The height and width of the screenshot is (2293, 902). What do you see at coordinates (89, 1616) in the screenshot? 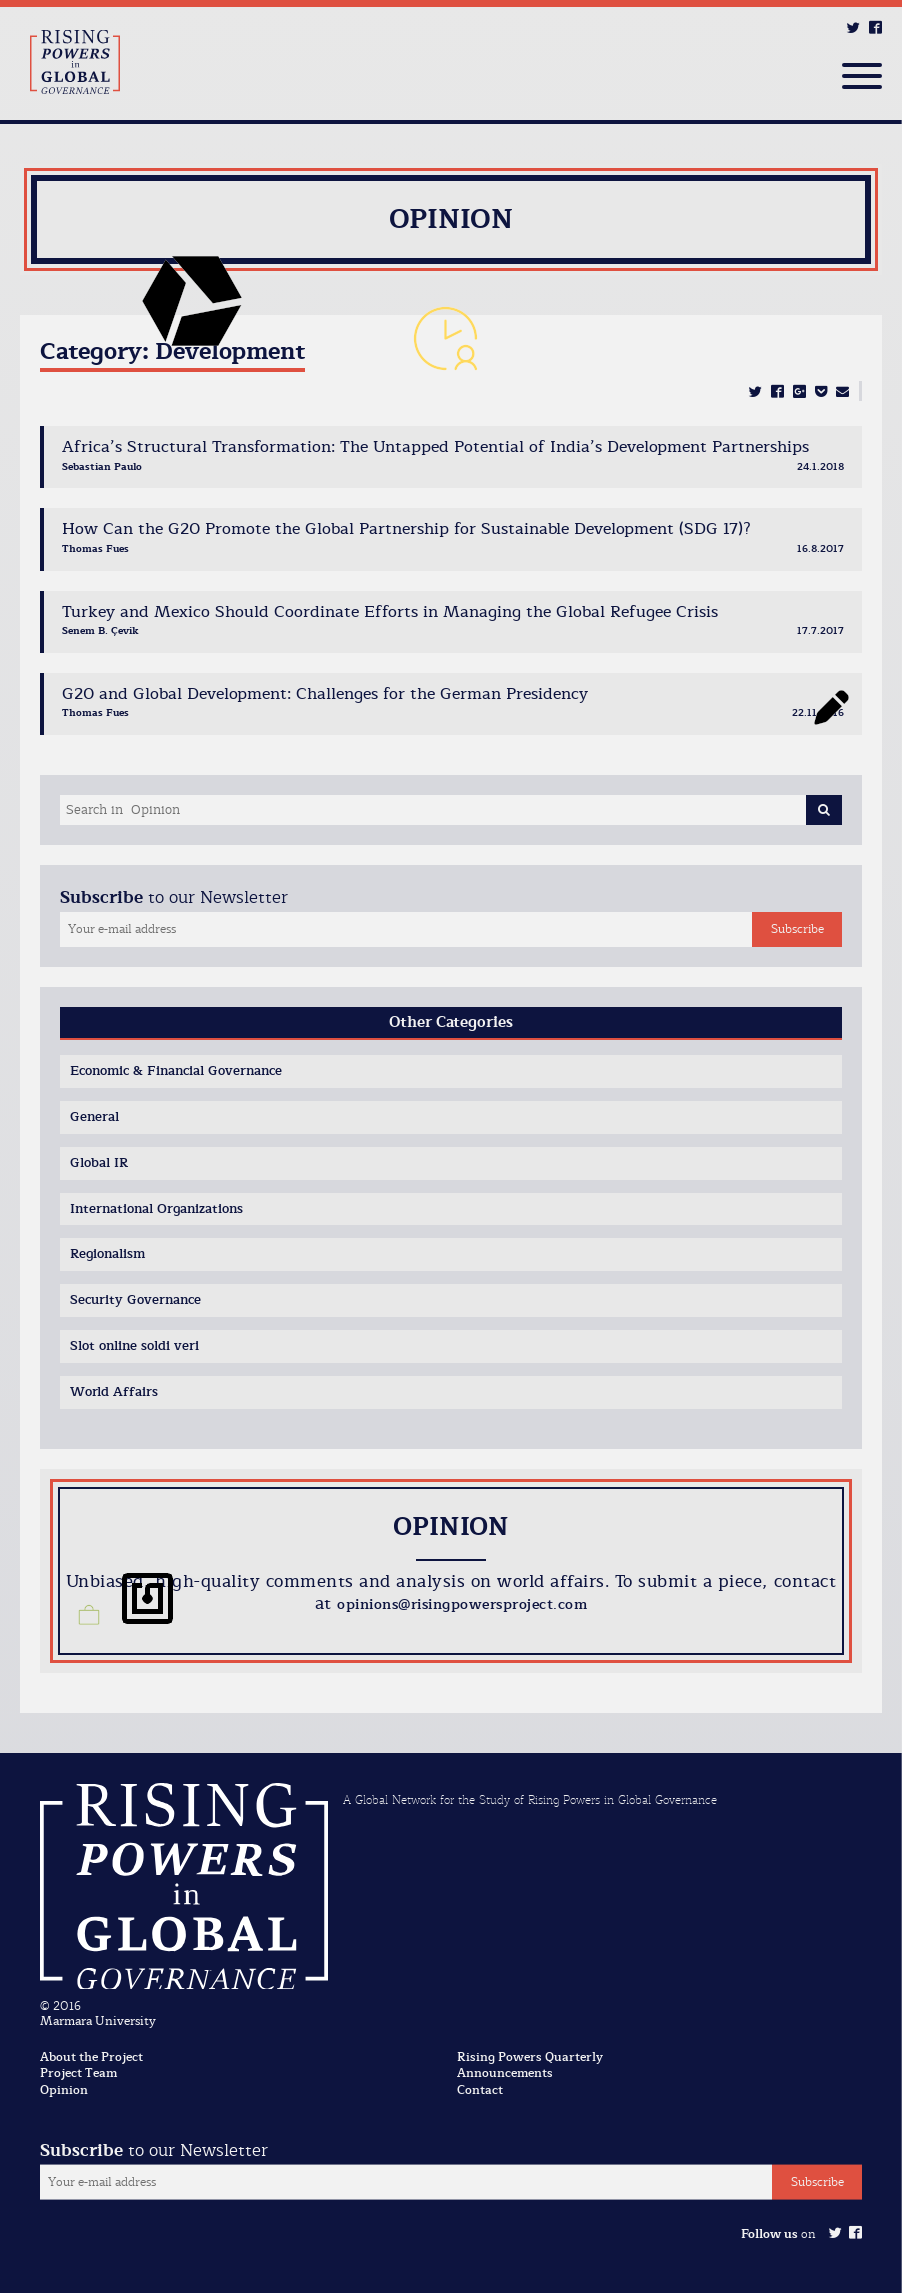
I see `view your shopping bag` at bounding box center [89, 1616].